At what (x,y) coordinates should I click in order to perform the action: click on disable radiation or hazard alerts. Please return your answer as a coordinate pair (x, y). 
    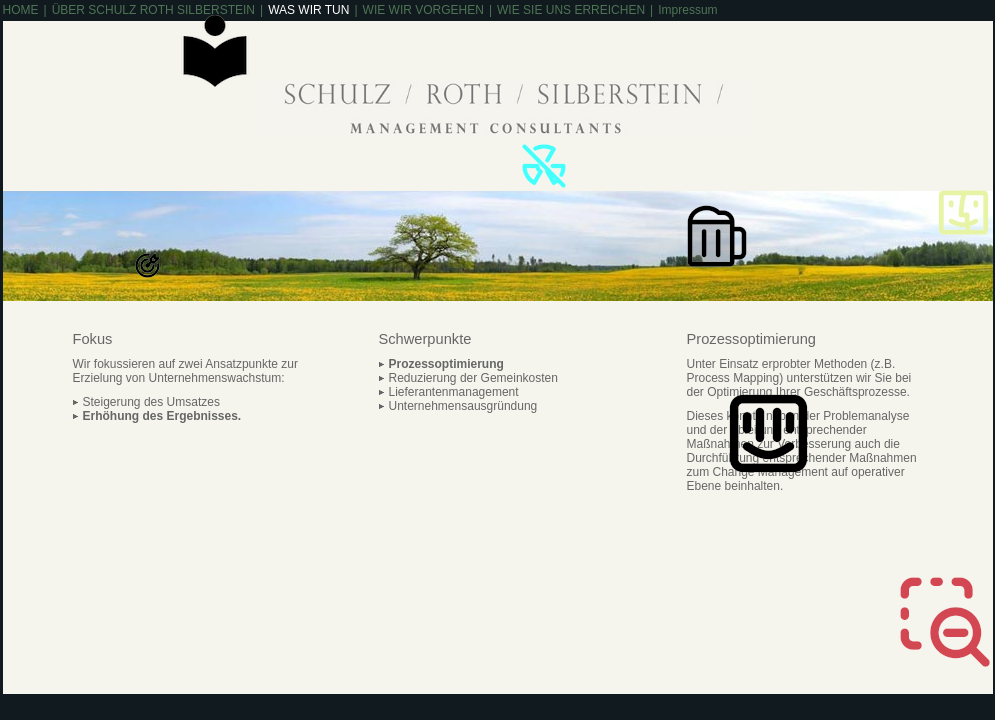
    Looking at the image, I should click on (544, 166).